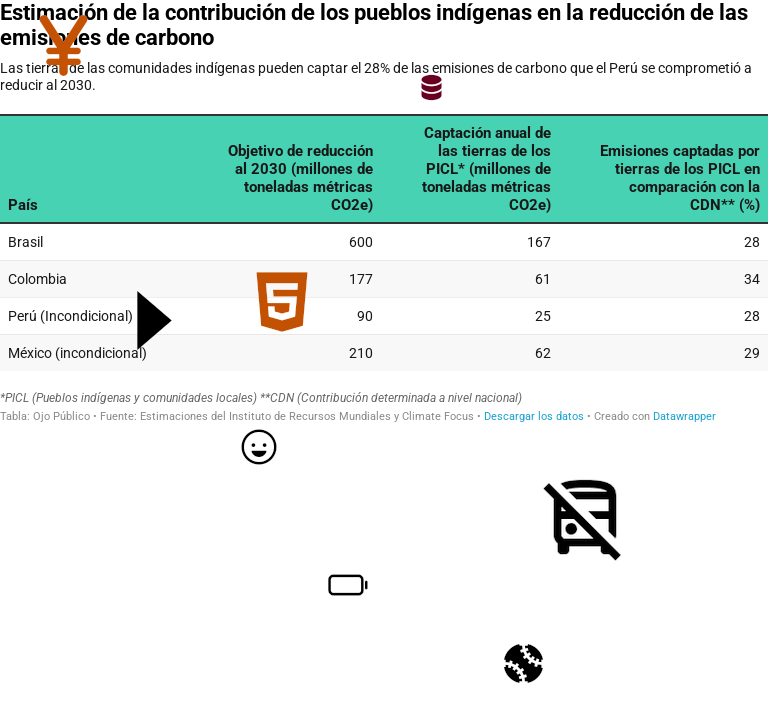 This screenshot has height=720, width=768. I want to click on access server settings or configuration, so click(431, 87).